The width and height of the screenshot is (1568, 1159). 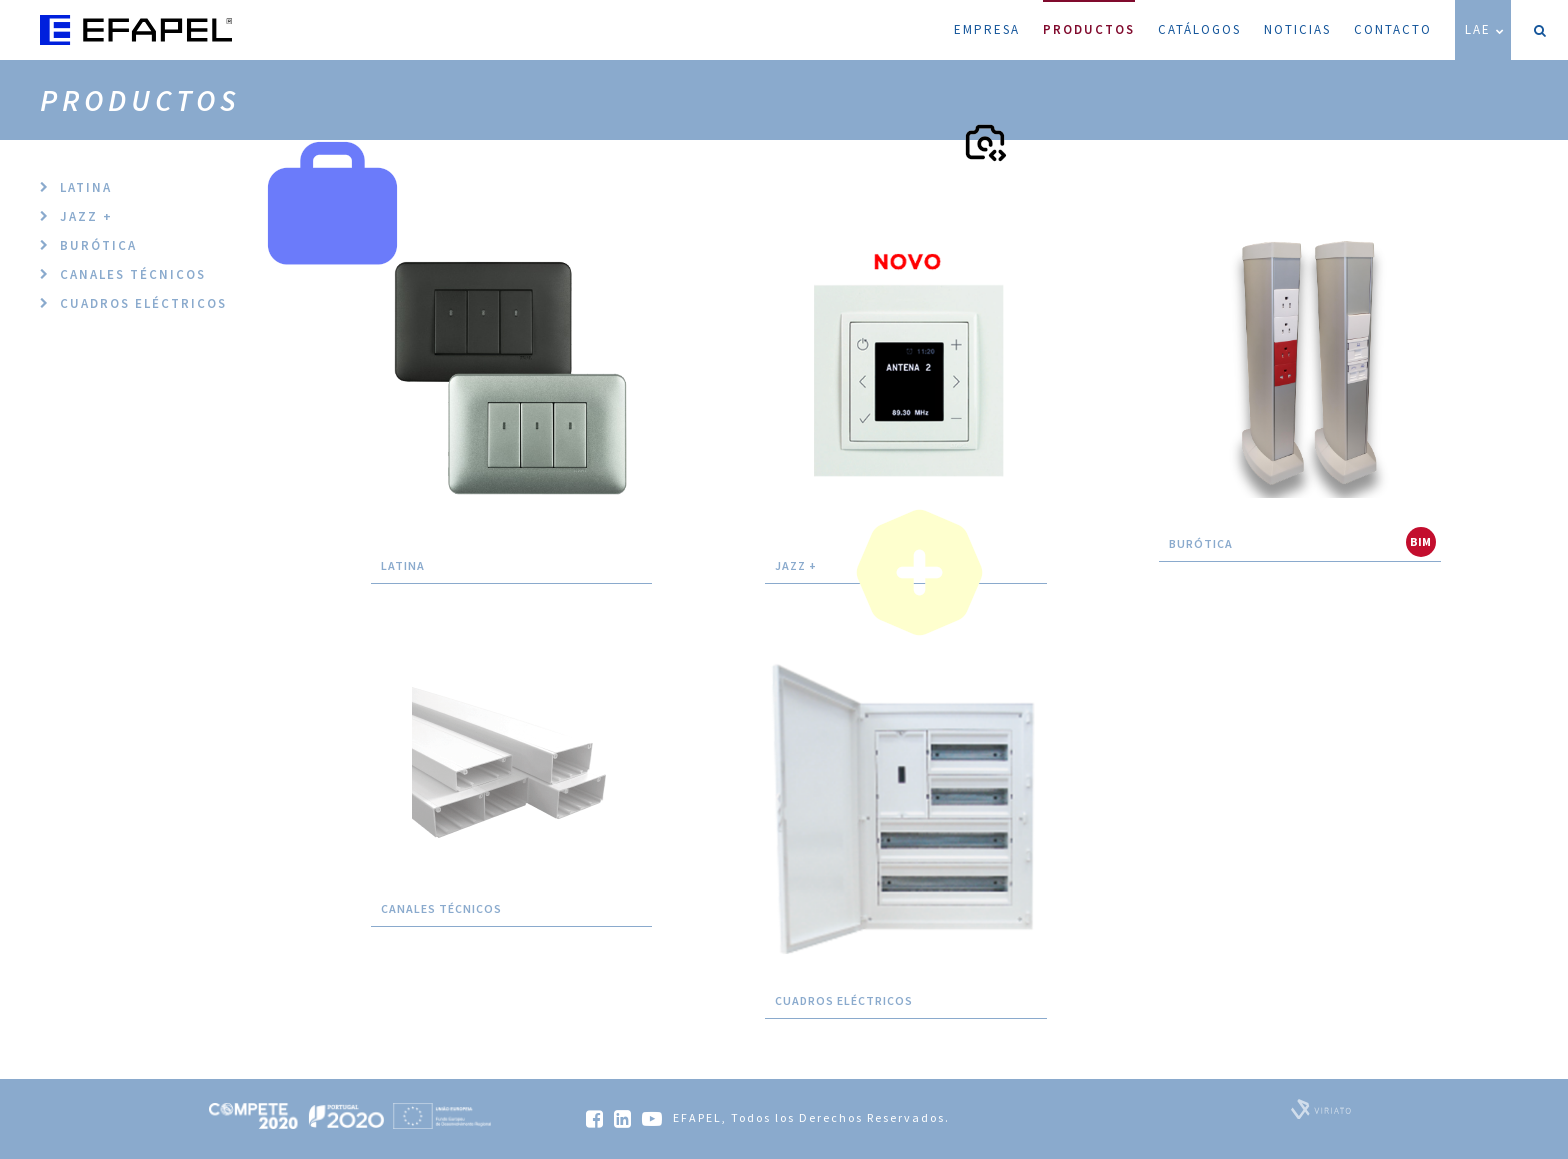 I want to click on scan or capture code with camera, so click(x=985, y=142).